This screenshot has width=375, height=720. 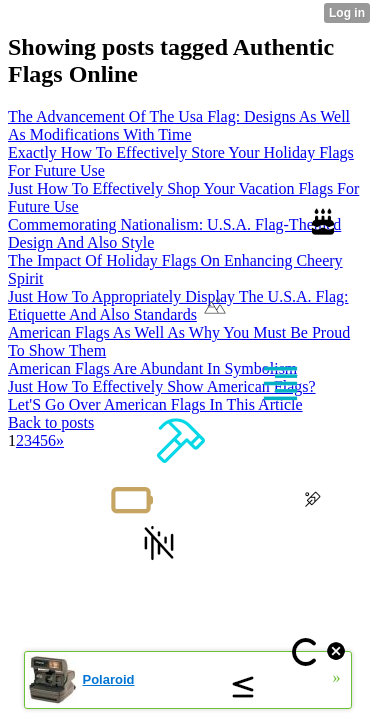 What do you see at coordinates (178, 441) in the screenshot?
I see `access tools or settings` at bounding box center [178, 441].